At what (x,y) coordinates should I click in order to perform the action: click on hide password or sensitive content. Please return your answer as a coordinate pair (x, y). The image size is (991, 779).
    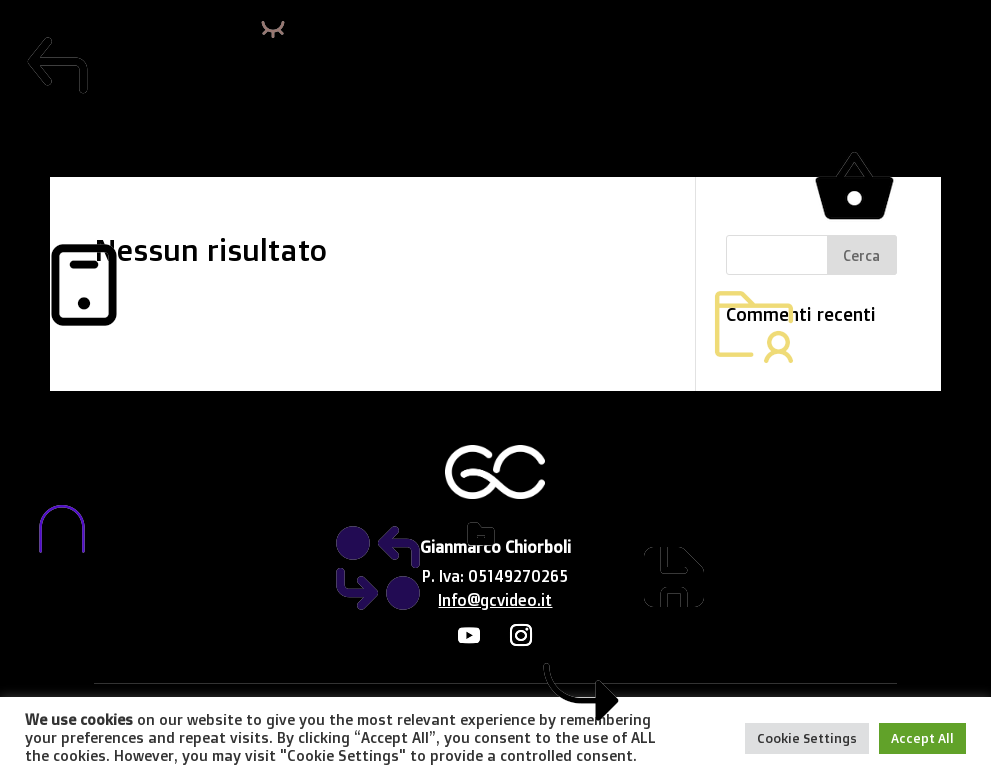
    Looking at the image, I should click on (273, 28).